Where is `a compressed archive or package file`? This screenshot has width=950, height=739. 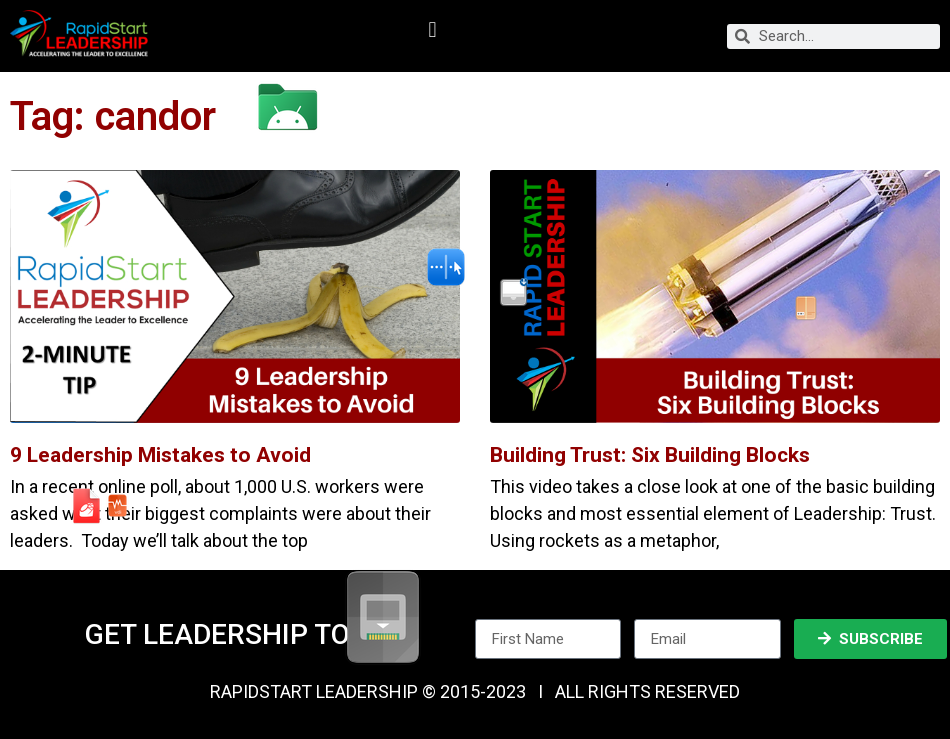 a compressed archive or package file is located at coordinates (806, 308).